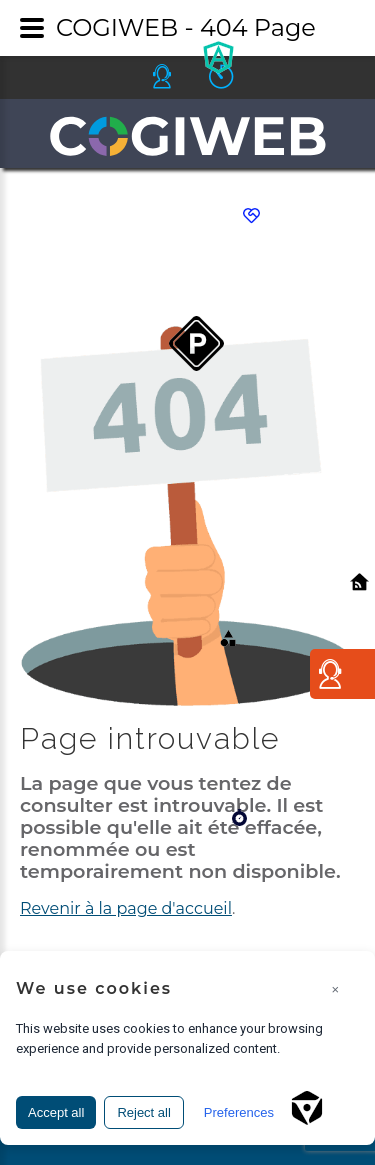  I want to click on connect to home wifi network, so click(359, 582).